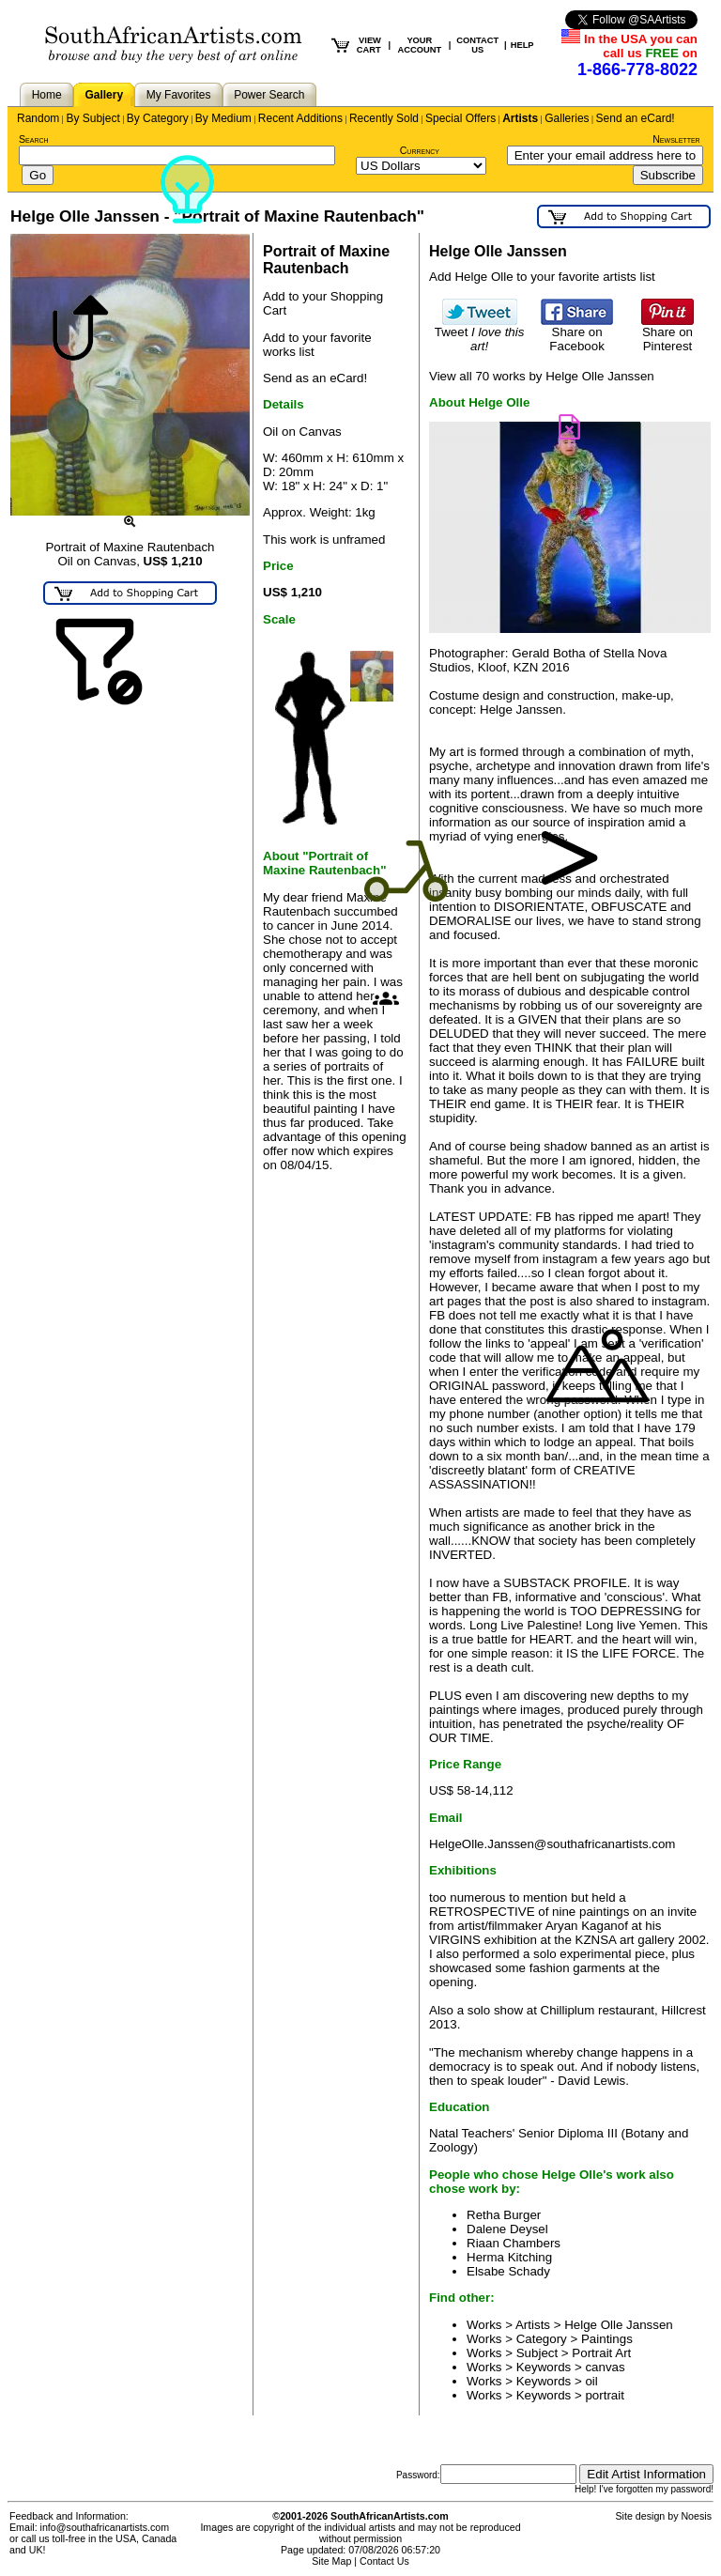 The image size is (721, 2576). Describe the element at coordinates (597, 1370) in the screenshot. I see `view landscape or nature photos` at that location.